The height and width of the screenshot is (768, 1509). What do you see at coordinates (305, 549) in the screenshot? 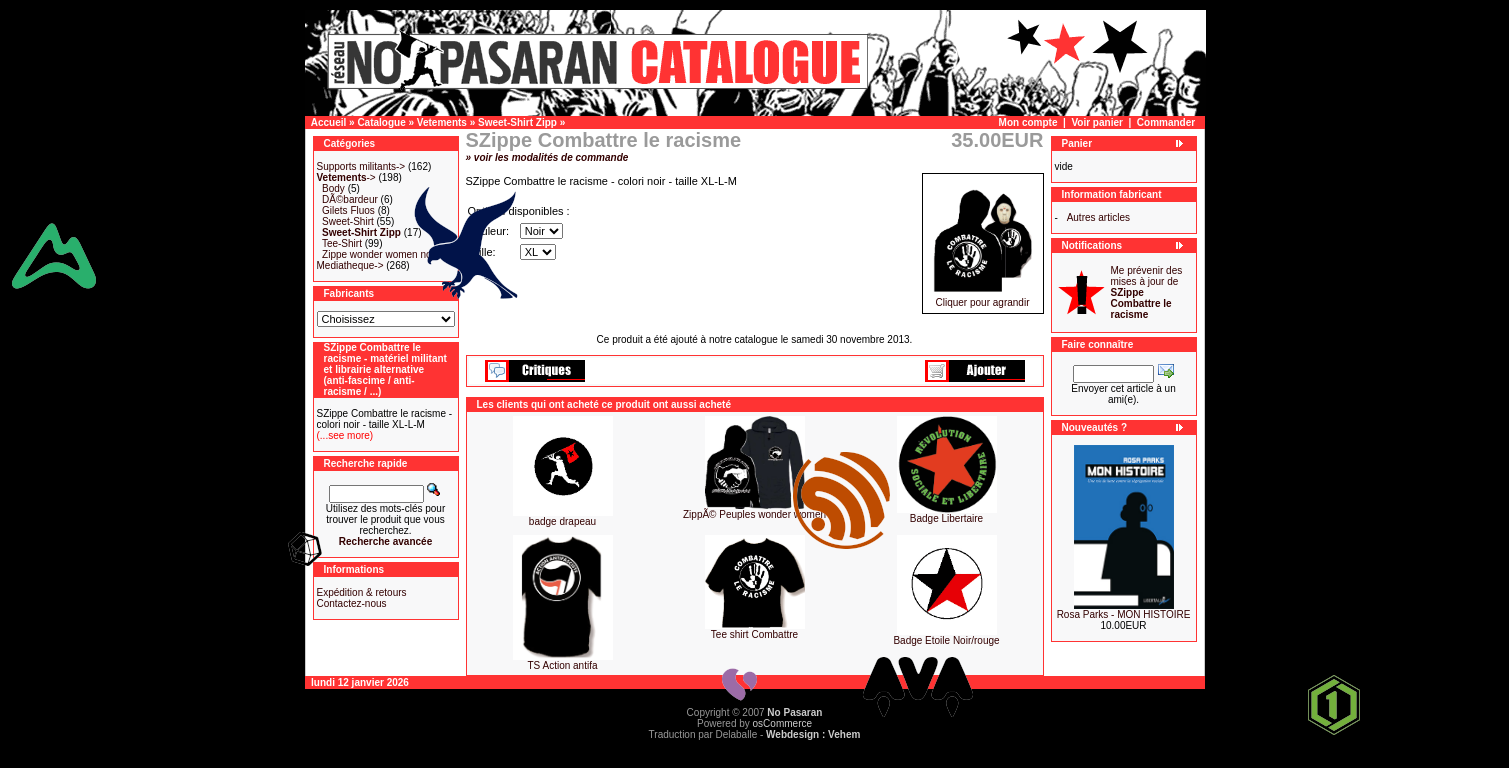
I see `influxdb time-series database logo` at bounding box center [305, 549].